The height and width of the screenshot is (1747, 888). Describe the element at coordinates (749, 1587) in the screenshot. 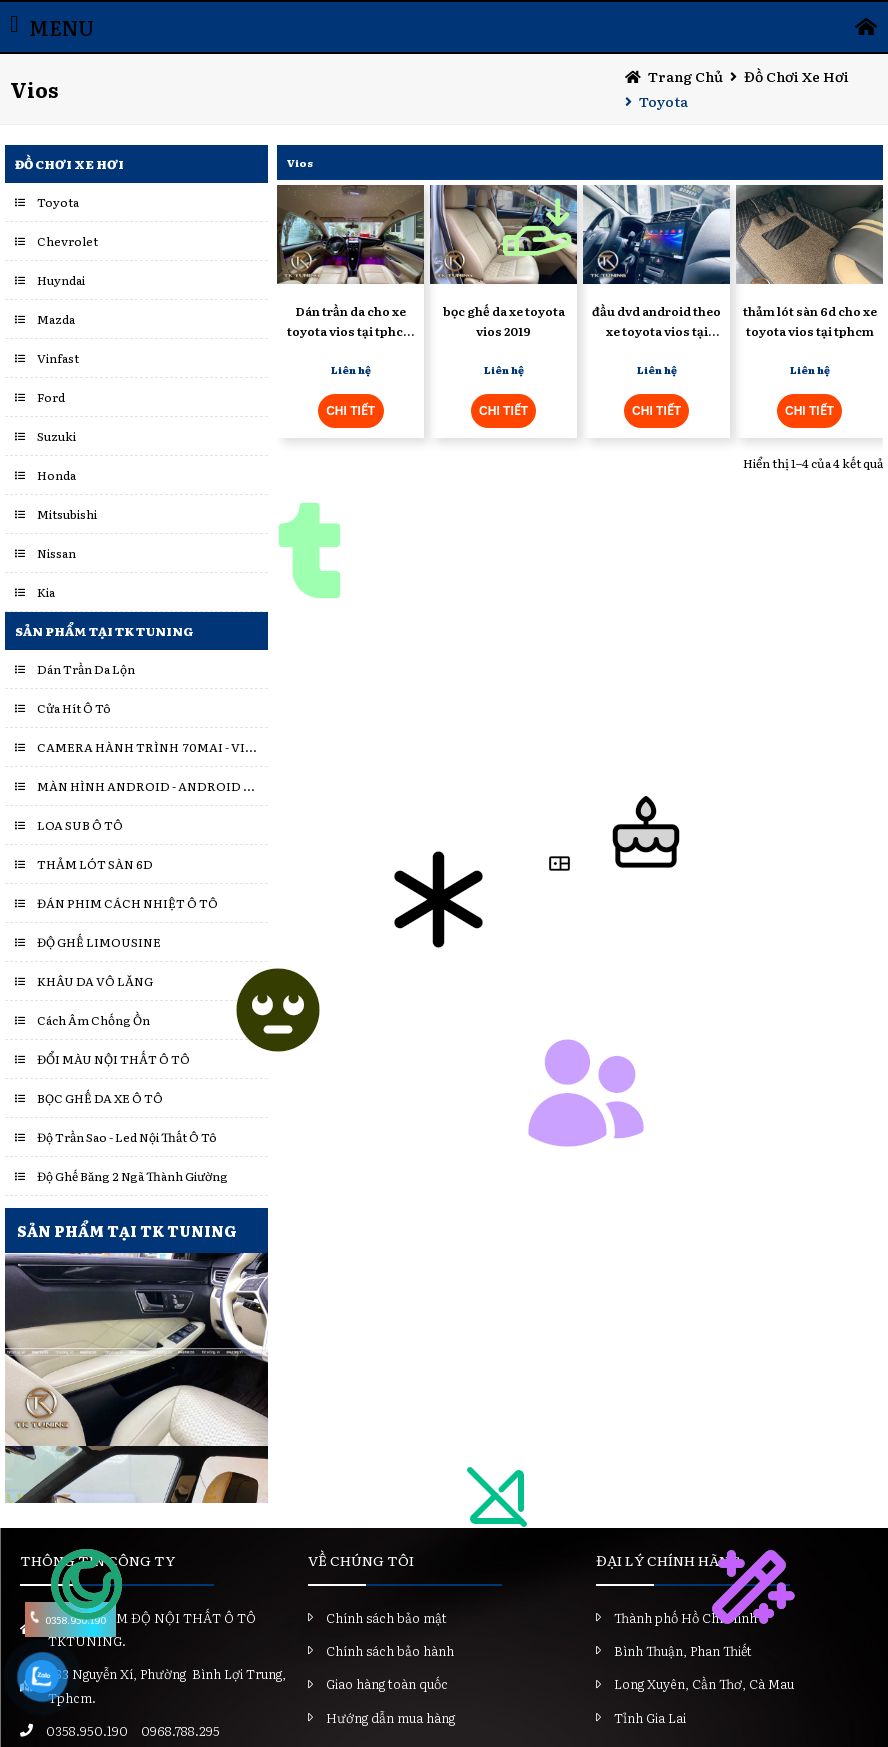

I see `apply auto-enhance or smart adjustments` at that location.